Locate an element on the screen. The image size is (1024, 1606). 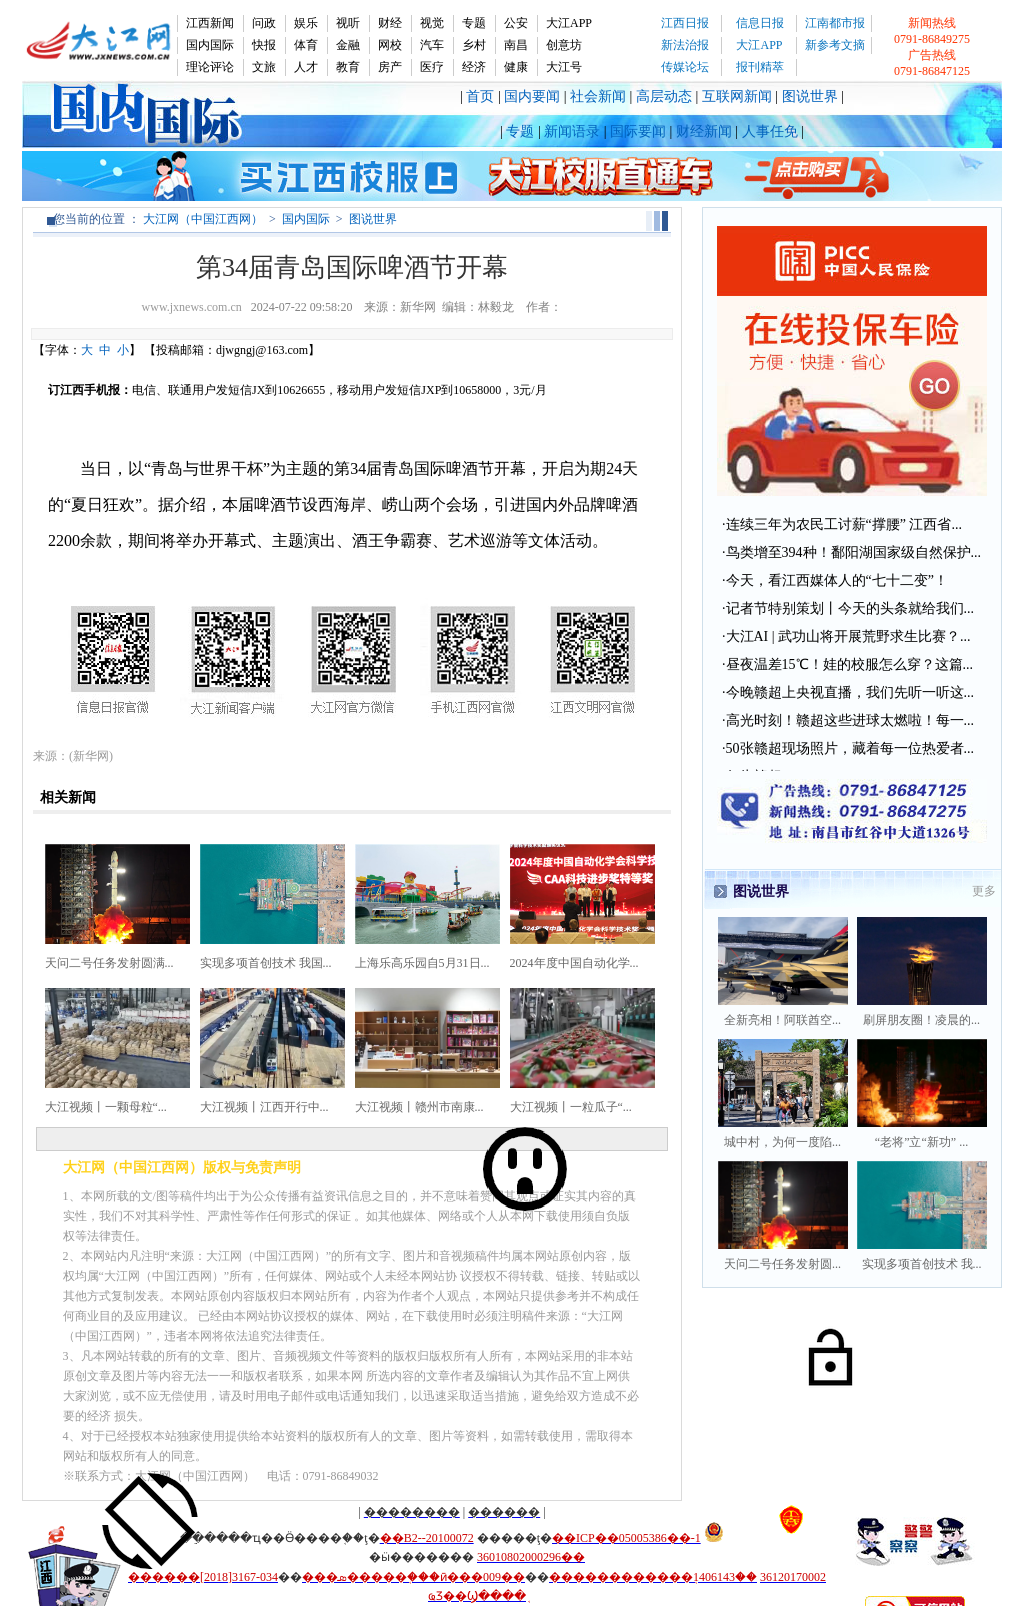
rotate screen orientation is located at coordinates (150, 1521).